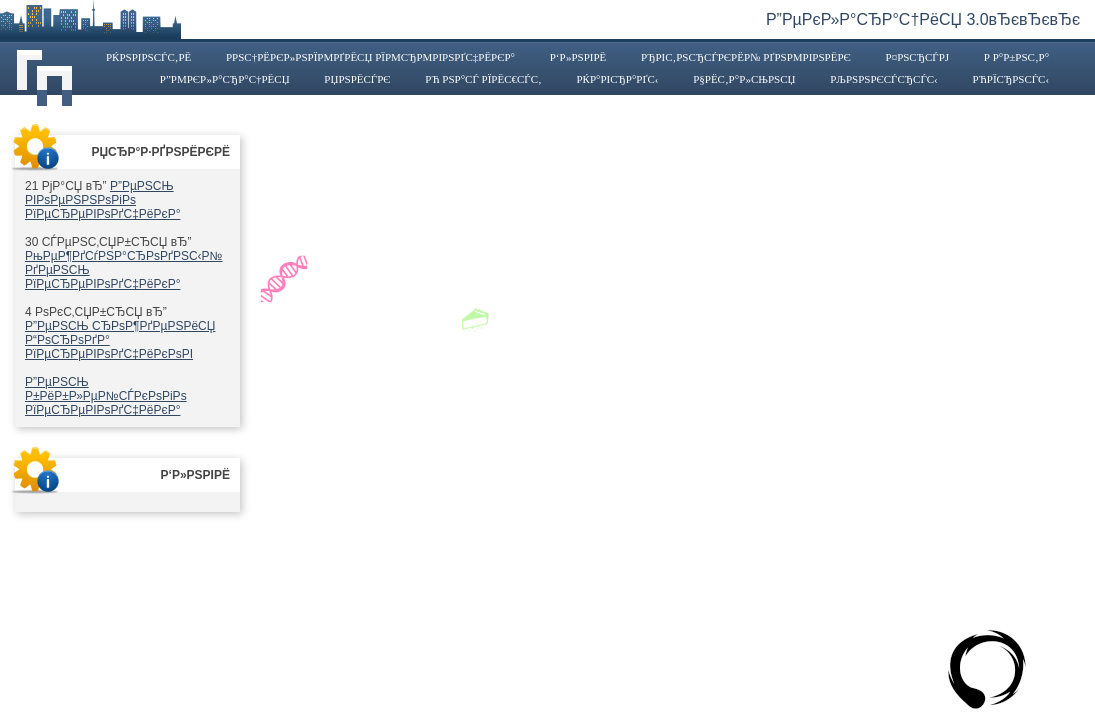 Image resolution: width=1095 pixels, height=720 pixels. Describe the element at coordinates (987, 669) in the screenshot. I see `zen or meditation mode` at that location.